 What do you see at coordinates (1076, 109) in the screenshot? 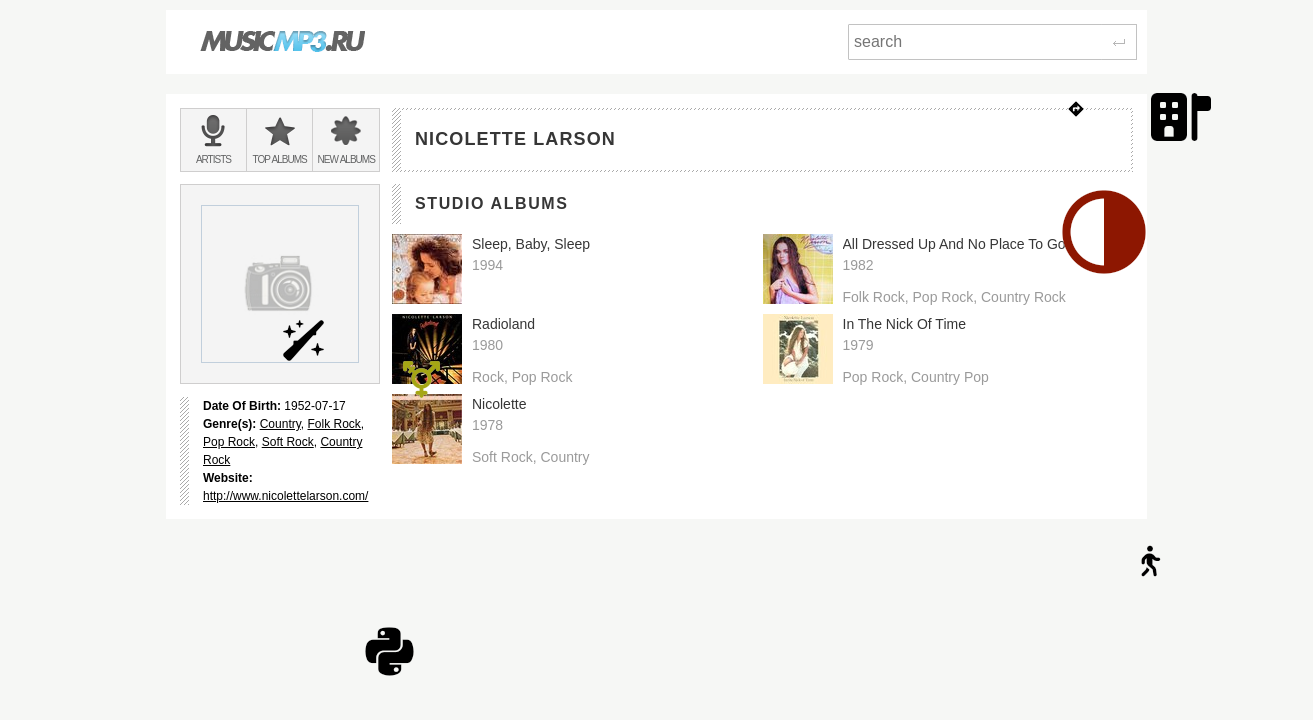
I see `get directions to a destination` at bounding box center [1076, 109].